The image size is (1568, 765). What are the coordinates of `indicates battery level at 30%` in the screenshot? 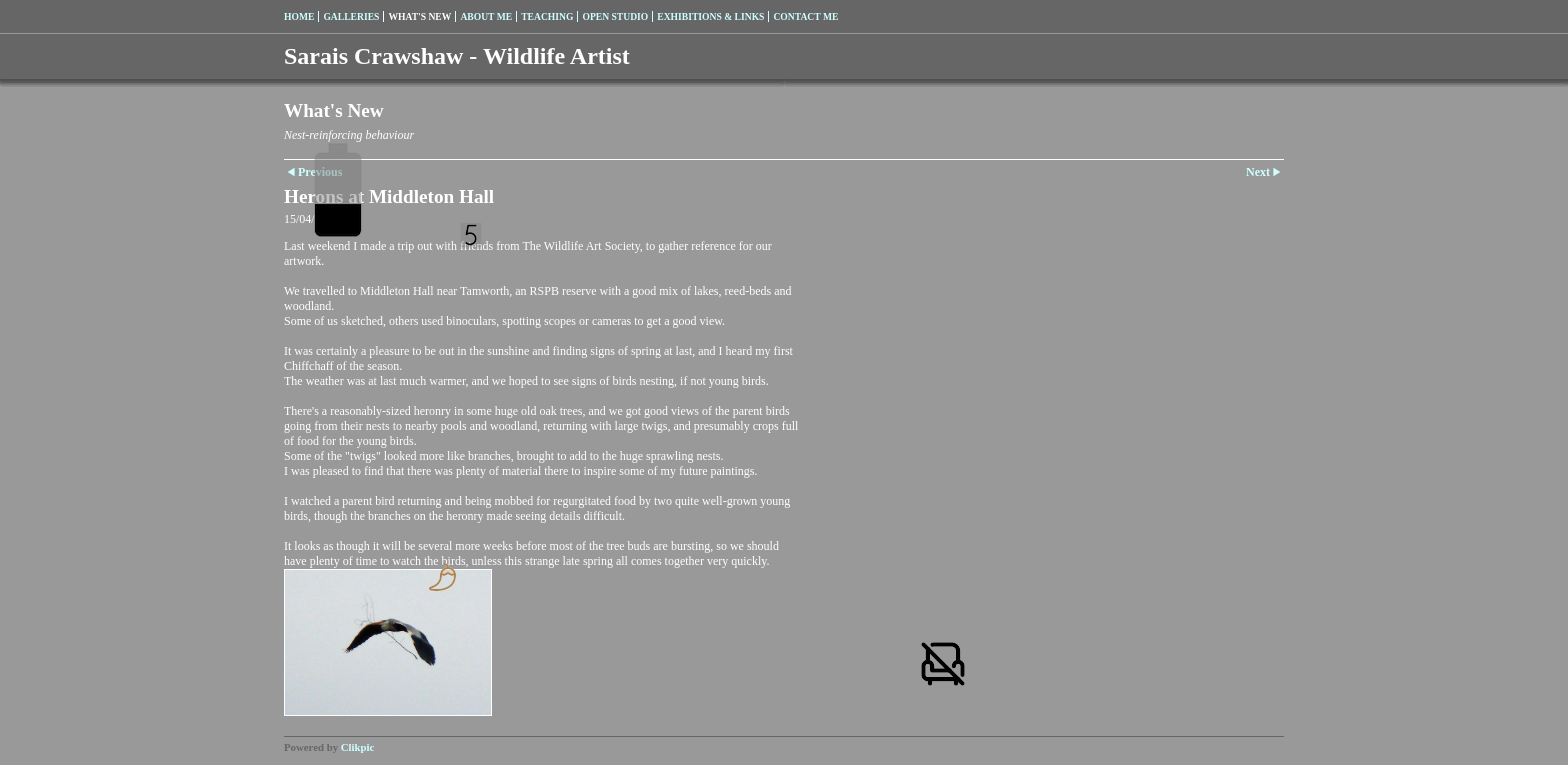 It's located at (338, 190).